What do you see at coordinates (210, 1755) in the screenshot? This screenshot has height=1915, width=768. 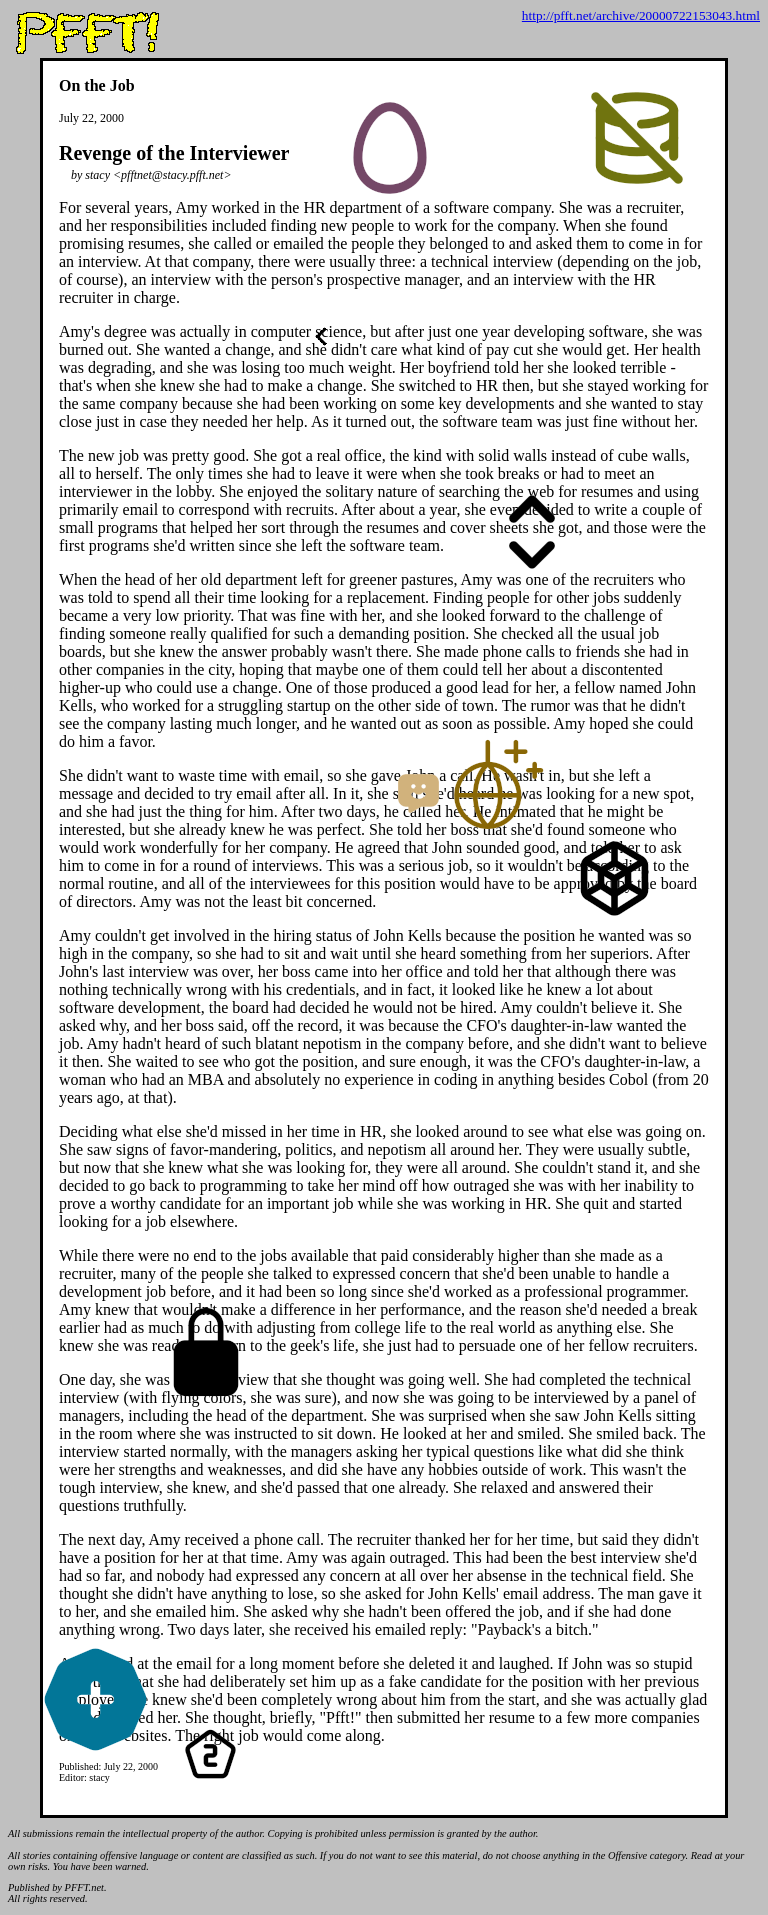 I see `indicates step 2 in a multi-step process` at bounding box center [210, 1755].